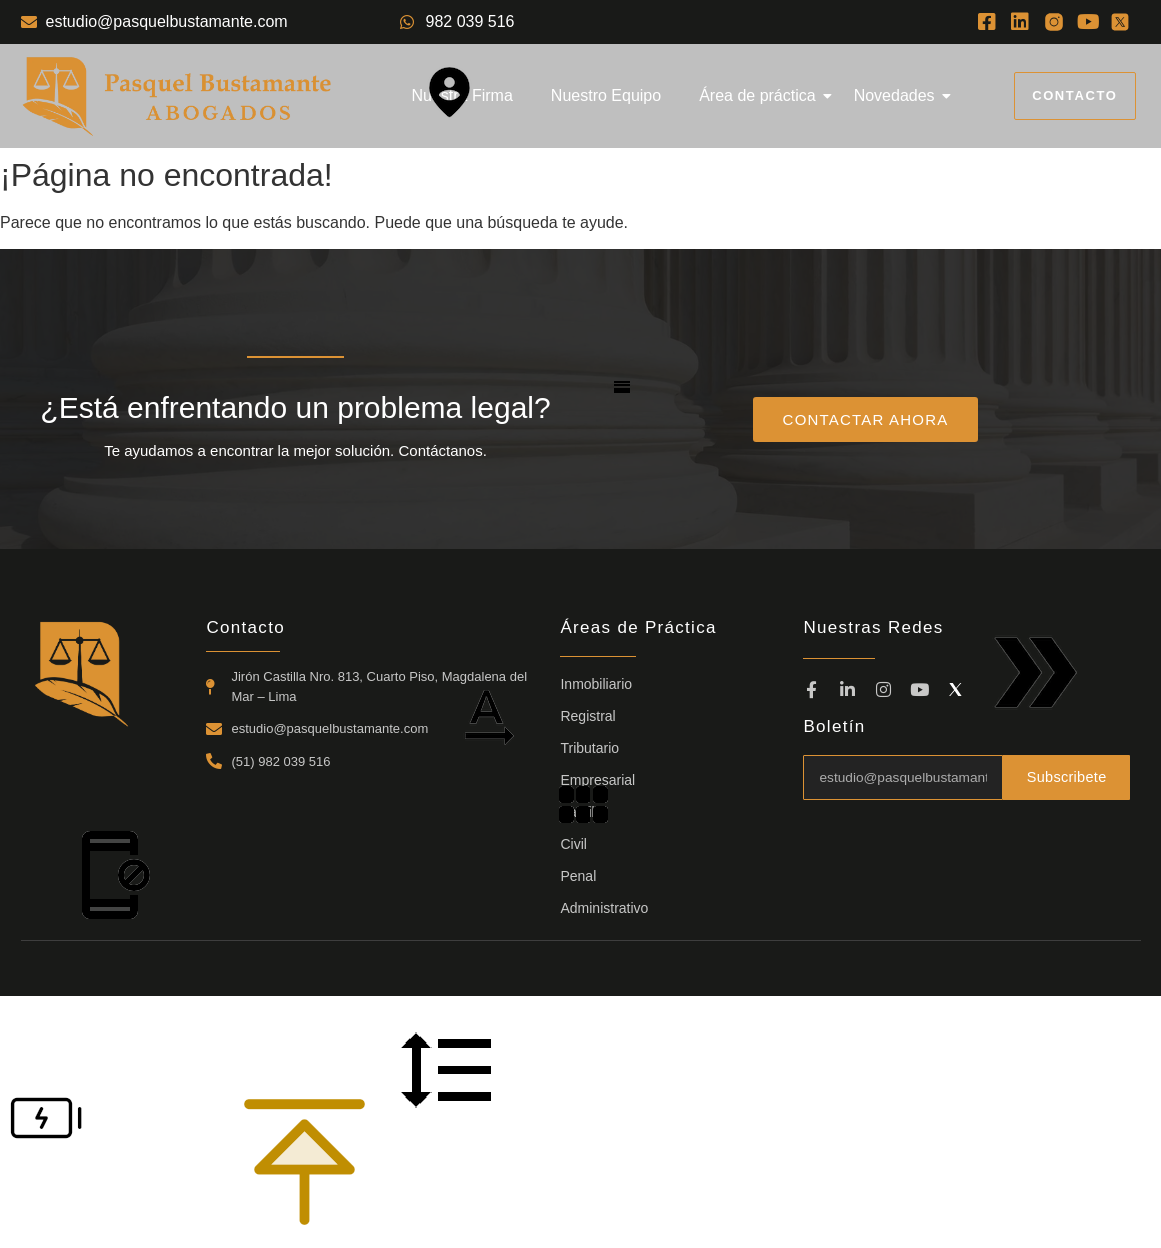 This screenshot has height=1248, width=1161. What do you see at coordinates (447, 1070) in the screenshot?
I see `adjust line spacing in text` at bounding box center [447, 1070].